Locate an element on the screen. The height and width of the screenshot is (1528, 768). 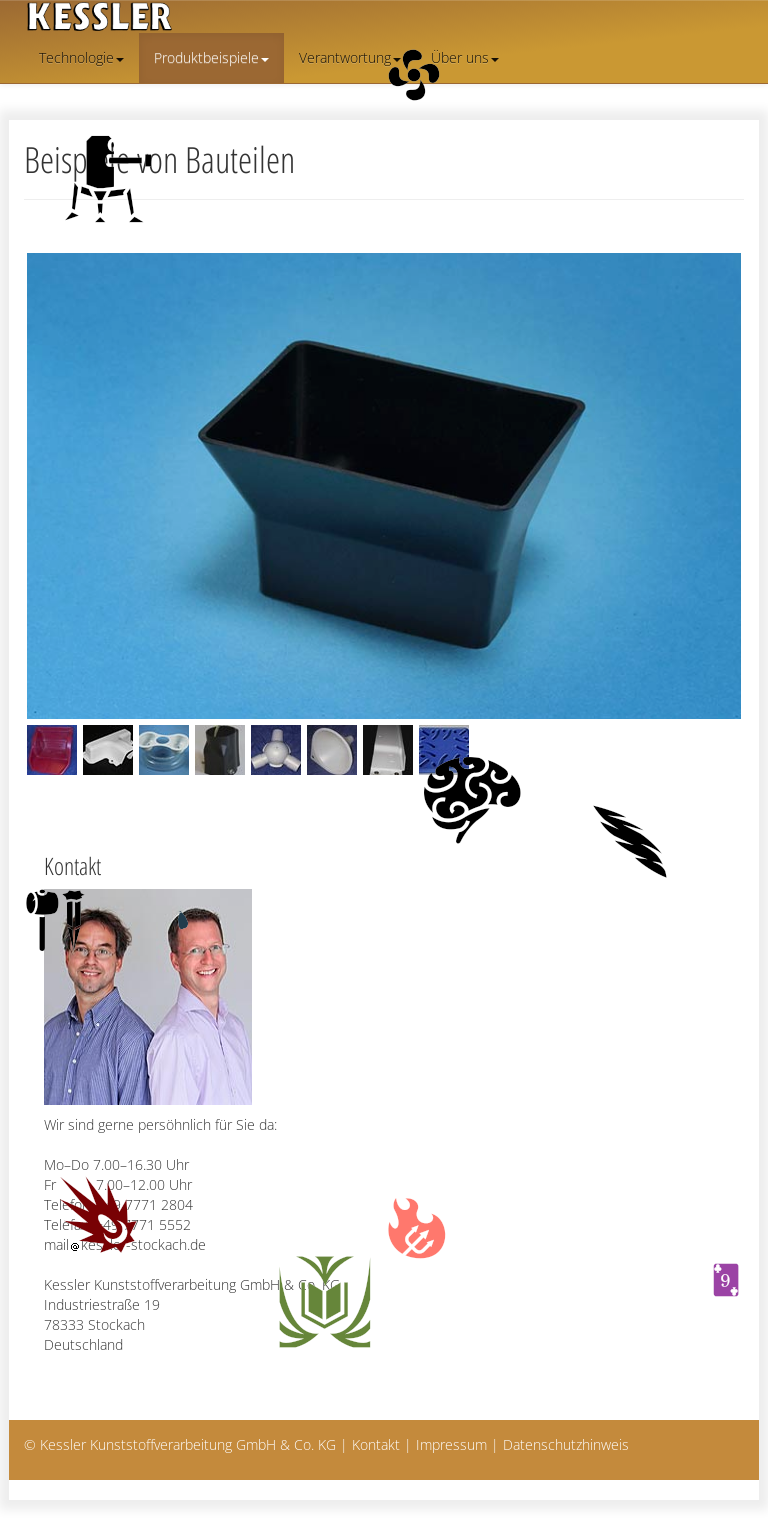
nine of clubs playing card is located at coordinates (726, 1280).